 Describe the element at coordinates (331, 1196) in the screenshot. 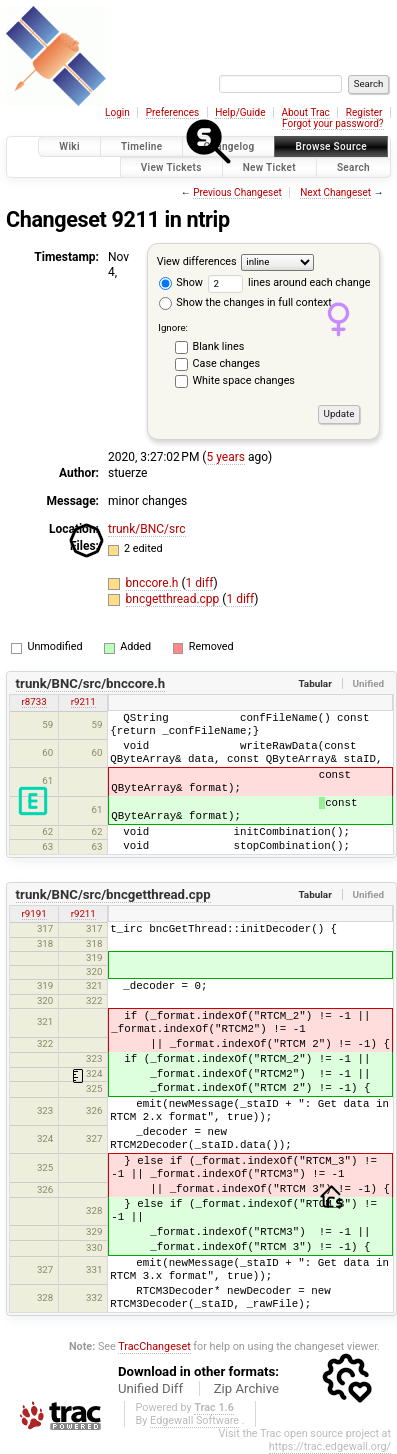

I see `view home financing or mortgage options` at that location.